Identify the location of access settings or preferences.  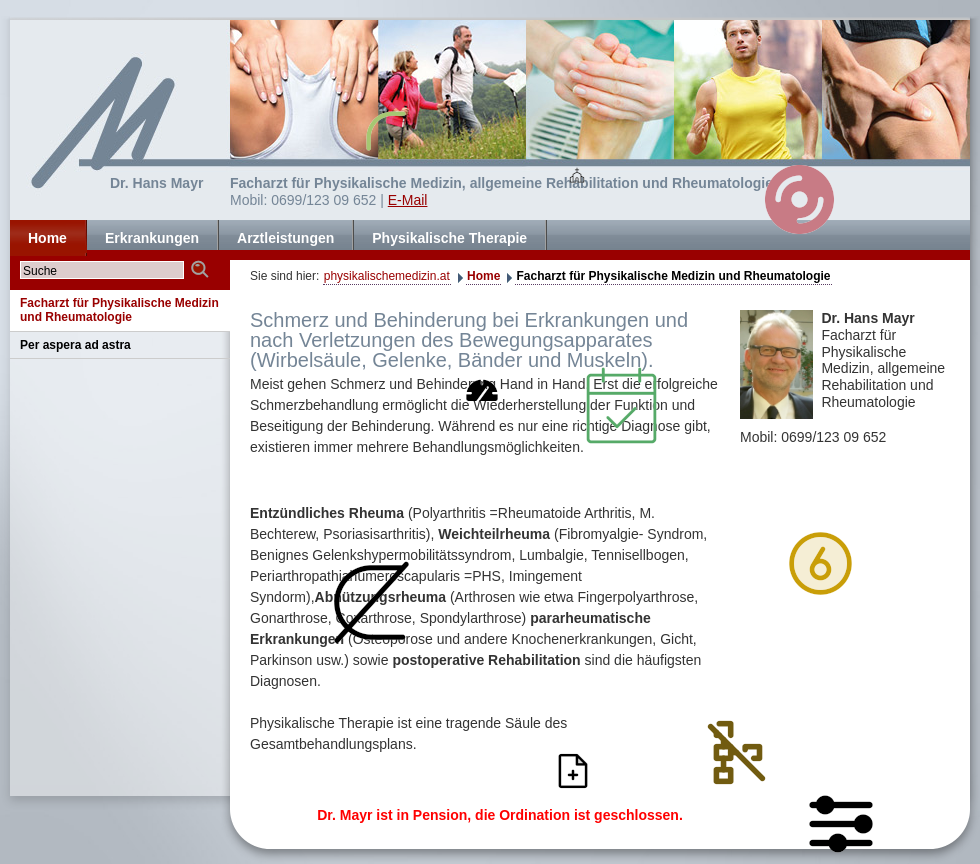
(841, 824).